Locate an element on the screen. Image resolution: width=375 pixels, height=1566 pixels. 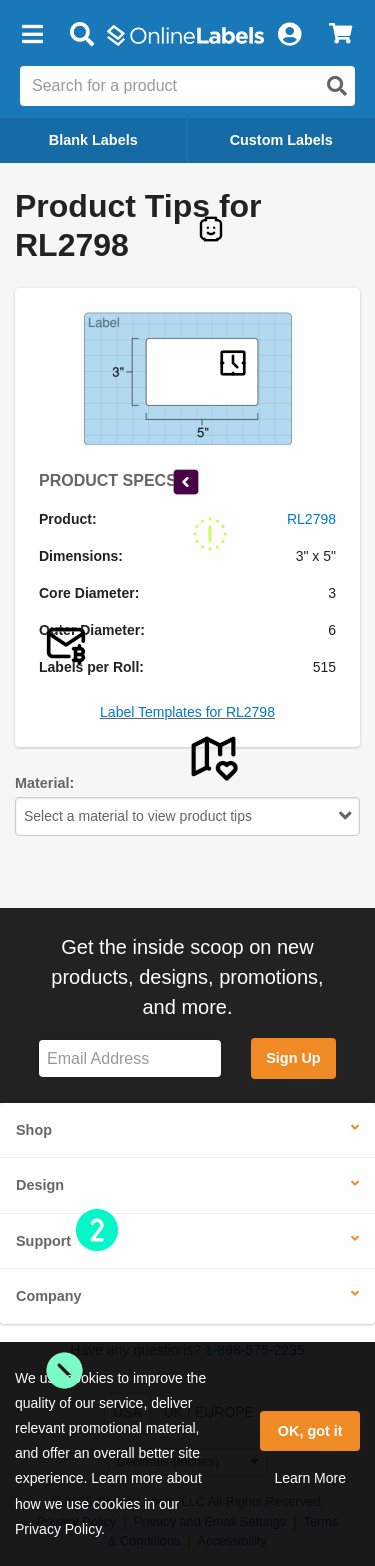
view current time is located at coordinates (233, 363).